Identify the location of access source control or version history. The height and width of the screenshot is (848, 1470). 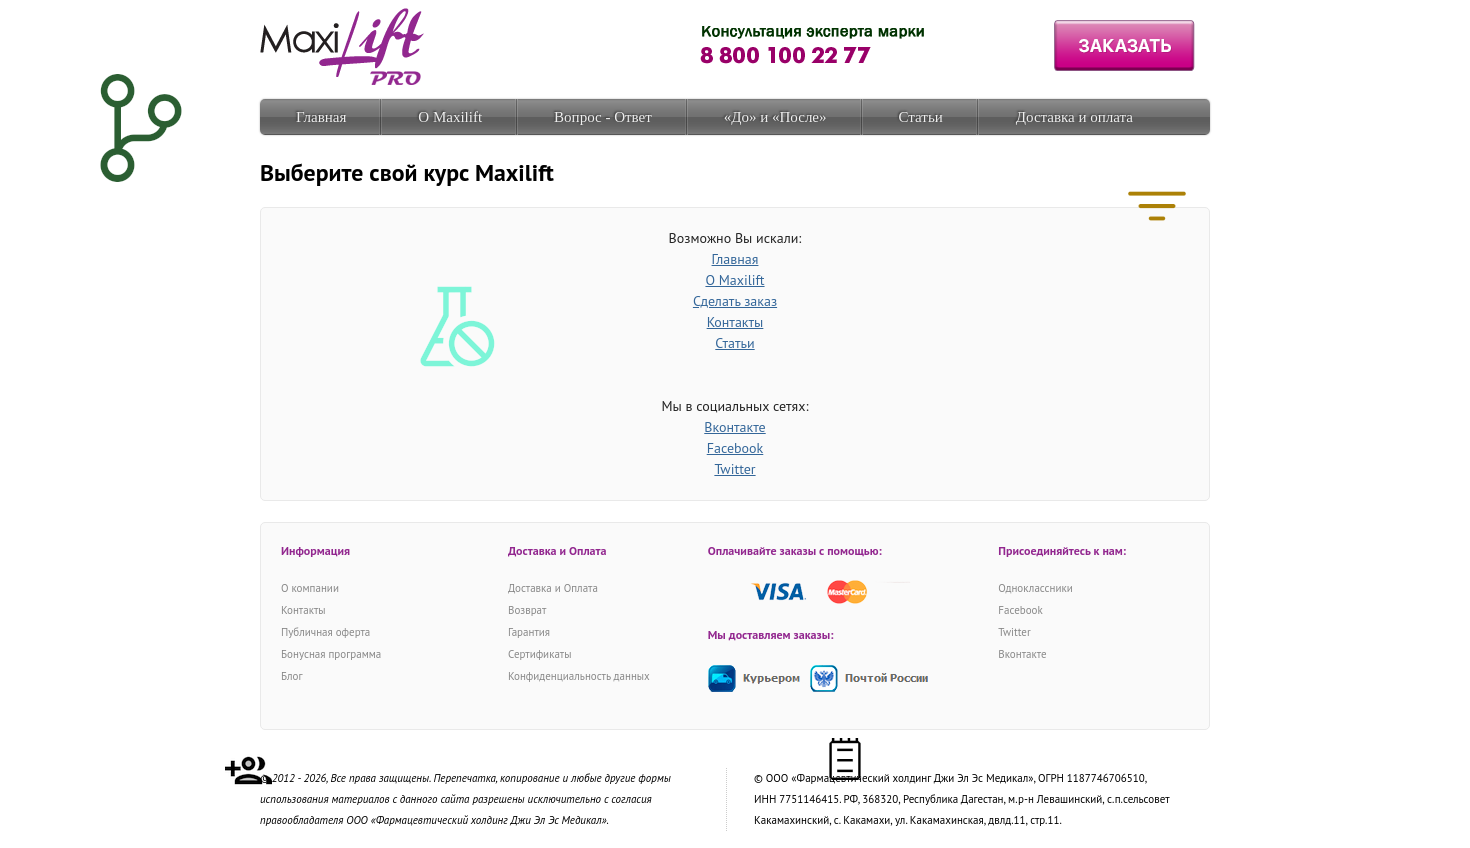
(141, 128).